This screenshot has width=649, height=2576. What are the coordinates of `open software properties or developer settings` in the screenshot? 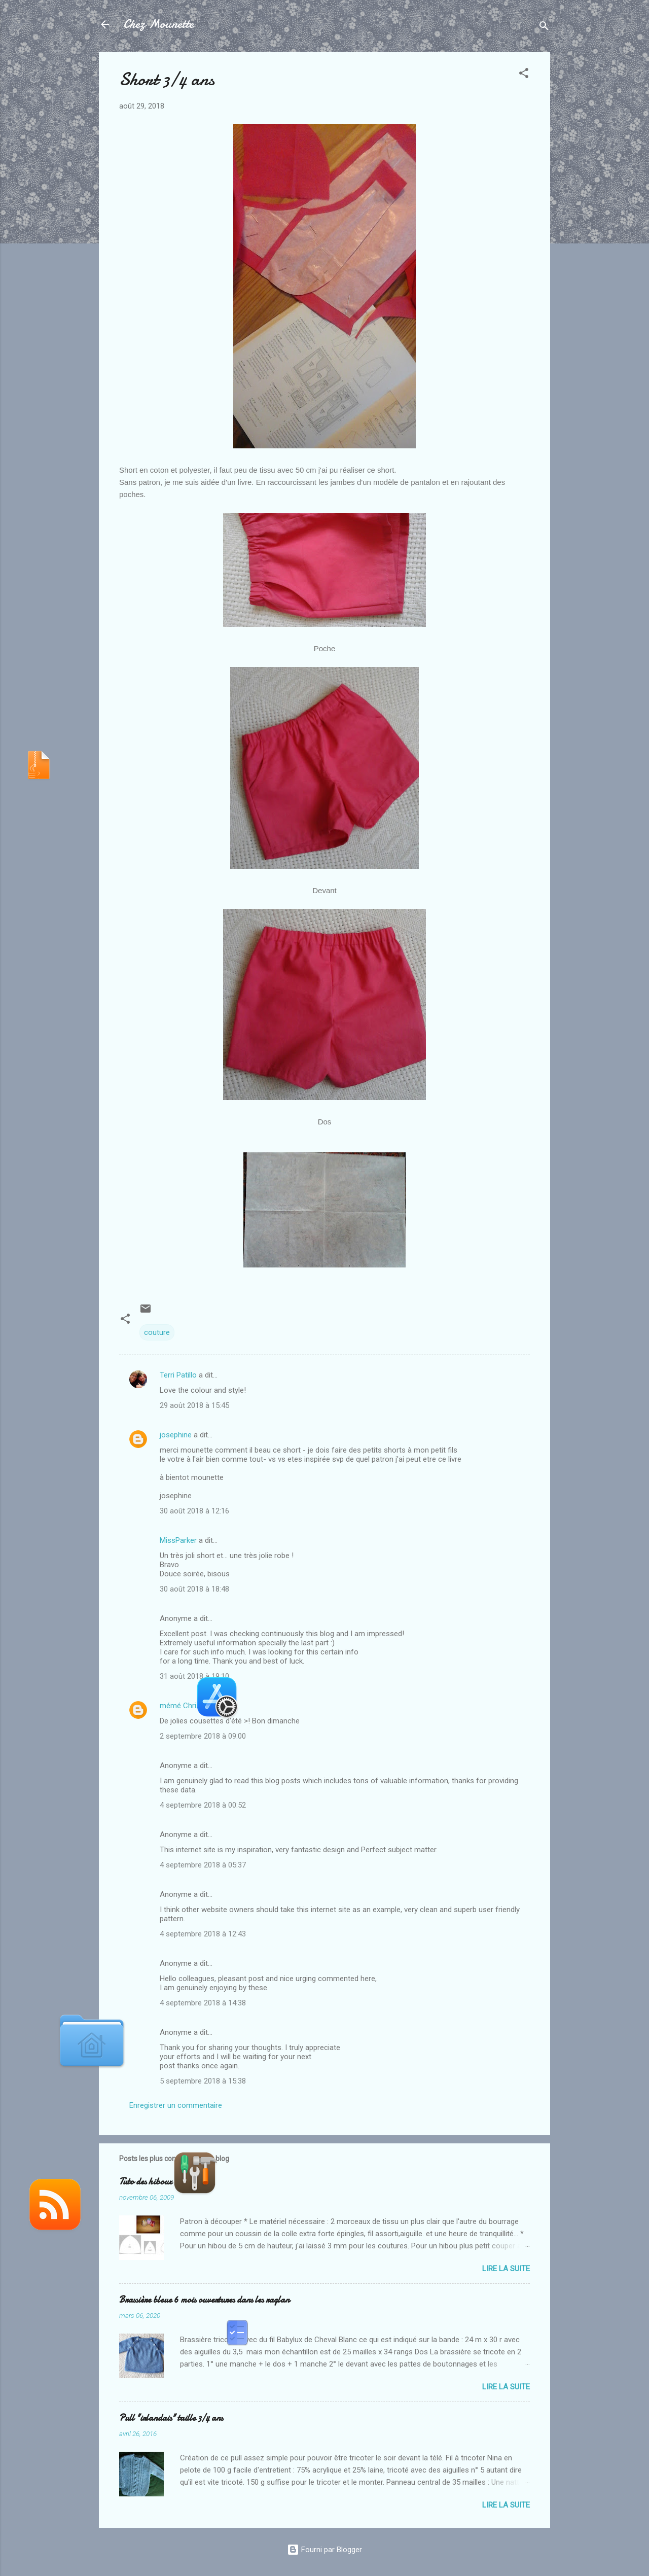 It's located at (217, 1697).